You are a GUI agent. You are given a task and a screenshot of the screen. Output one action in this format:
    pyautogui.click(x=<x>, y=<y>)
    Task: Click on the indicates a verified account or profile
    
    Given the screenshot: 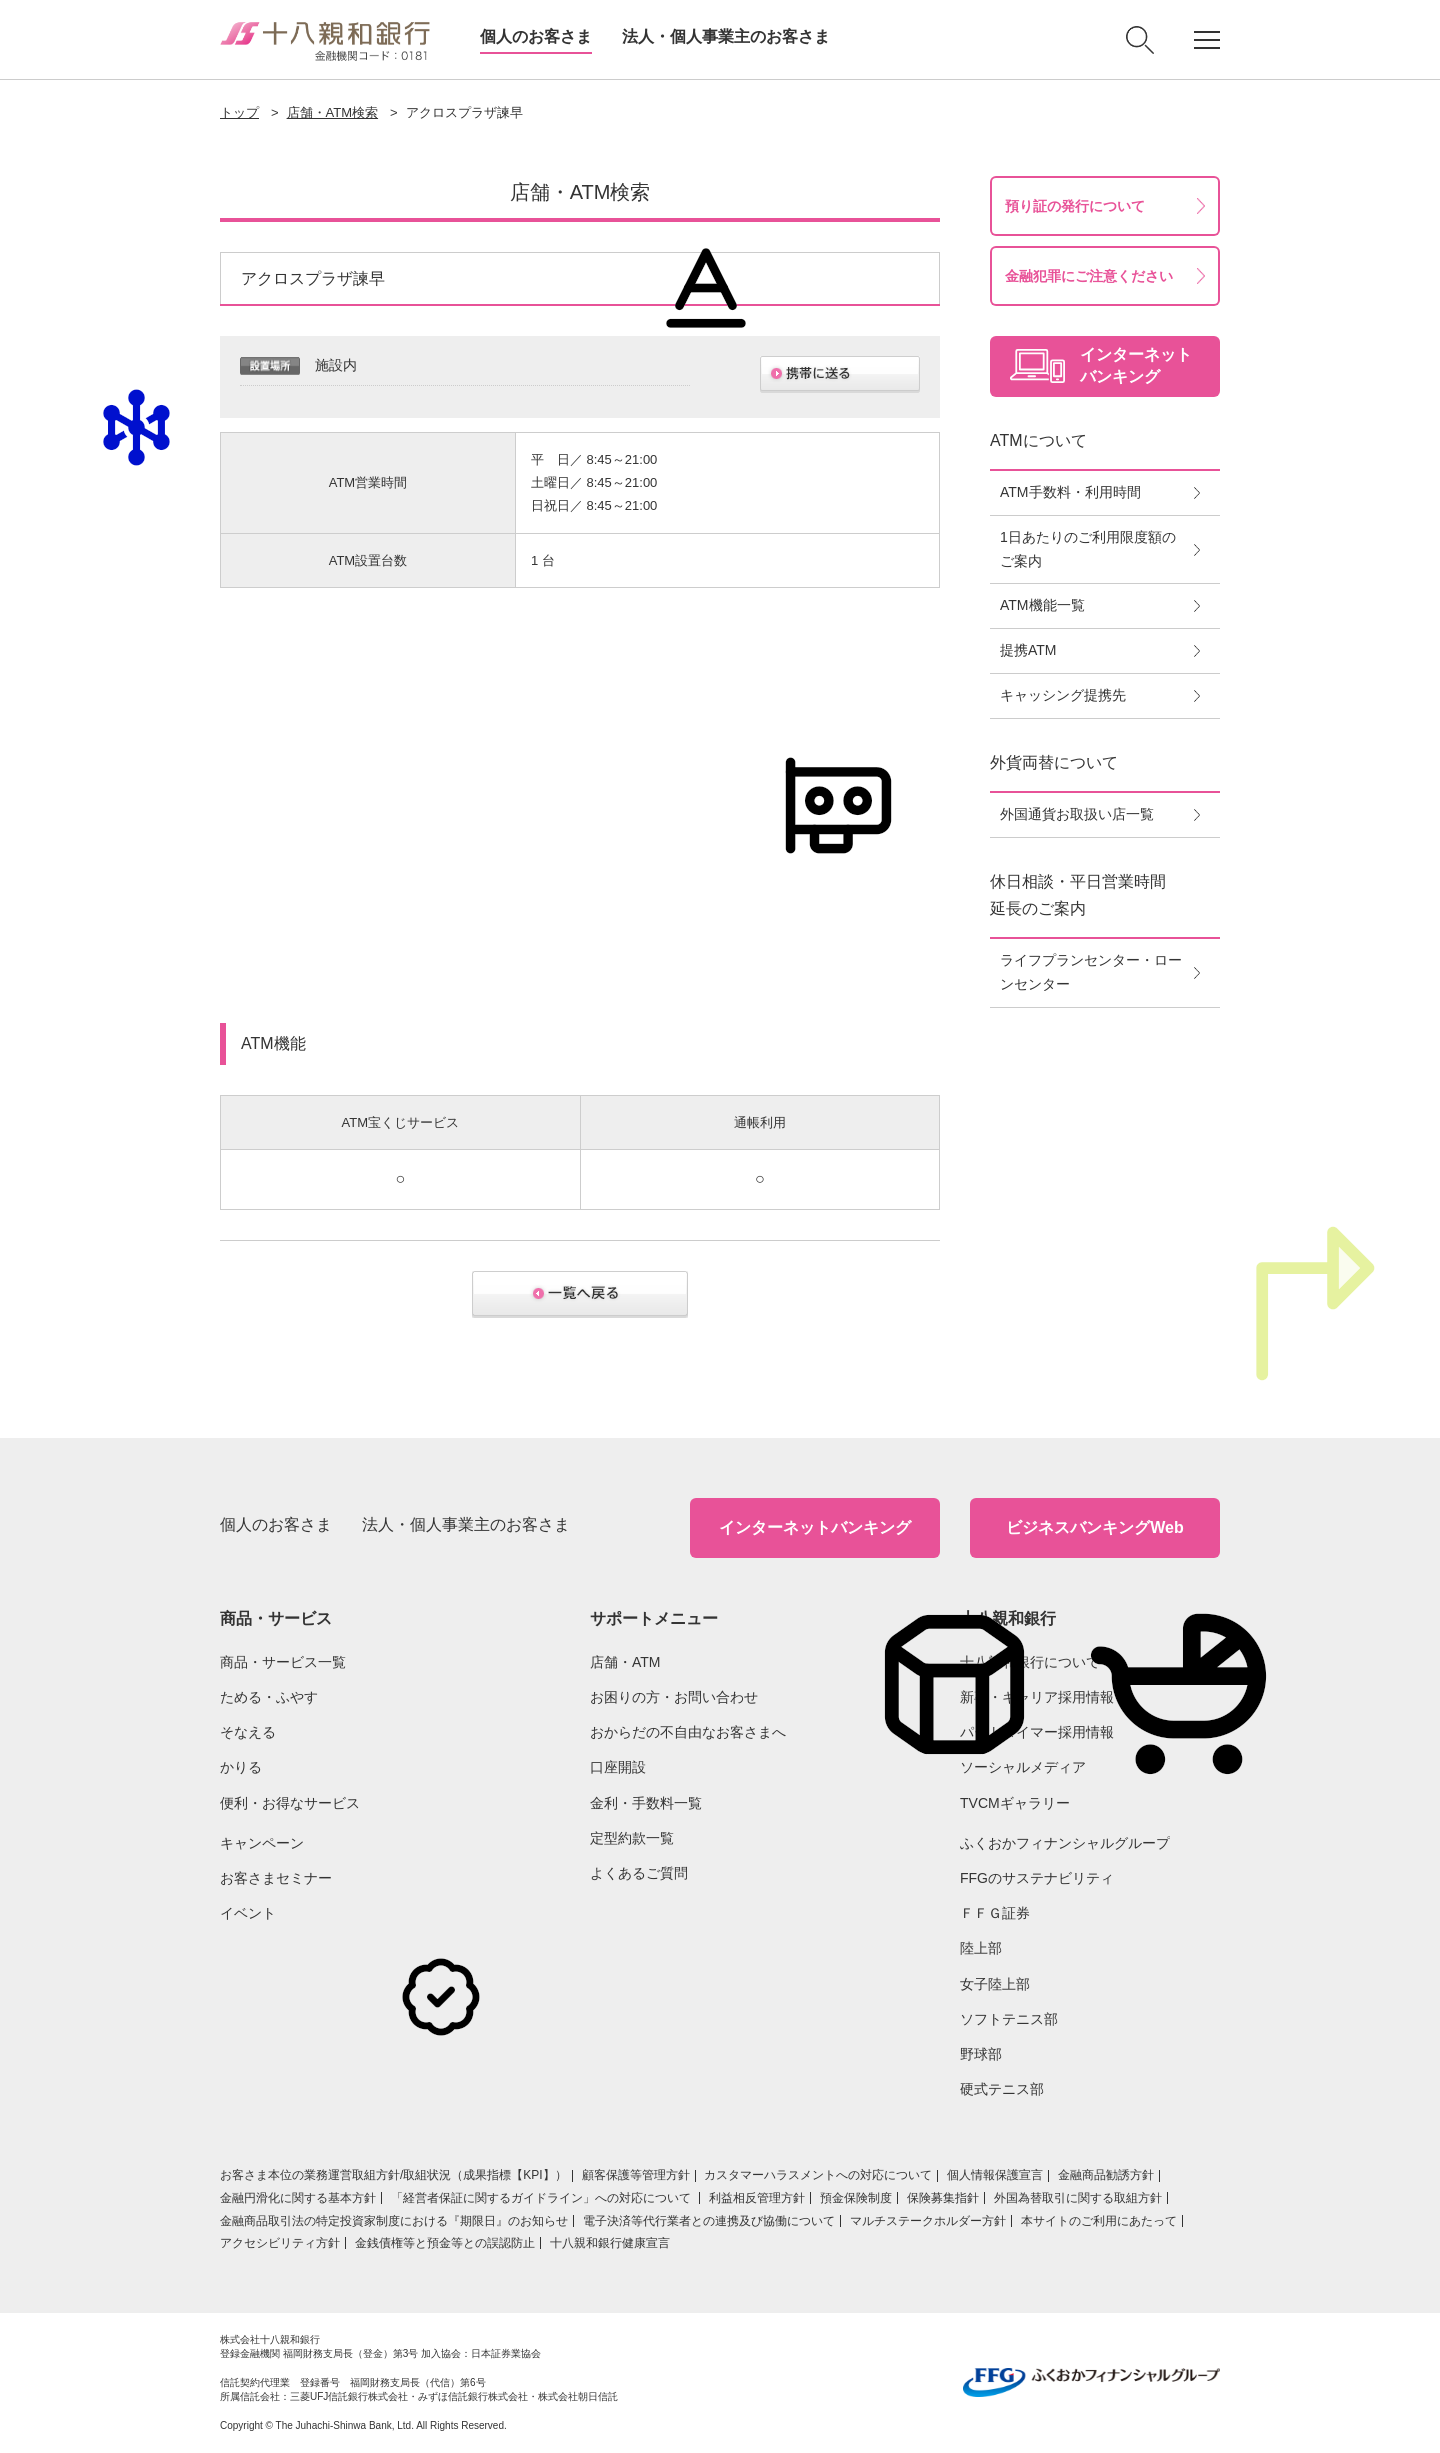 What is the action you would take?
    pyautogui.click(x=441, y=1997)
    